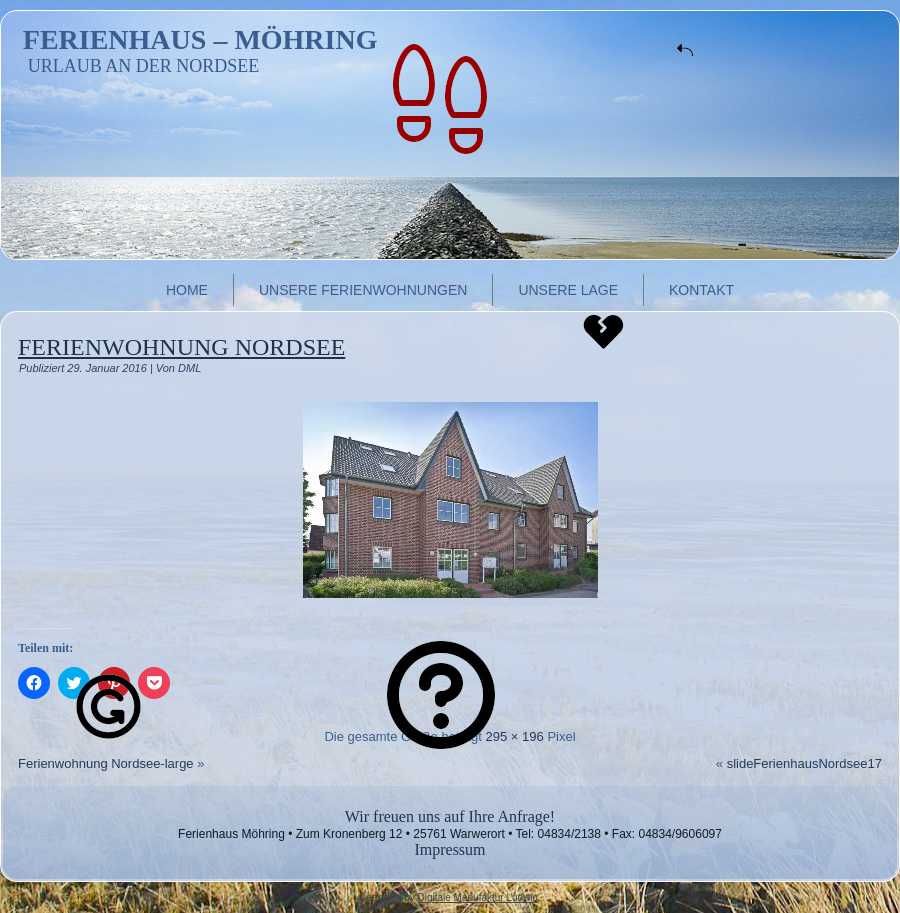  I want to click on view step count or walking activity, so click(440, 99).